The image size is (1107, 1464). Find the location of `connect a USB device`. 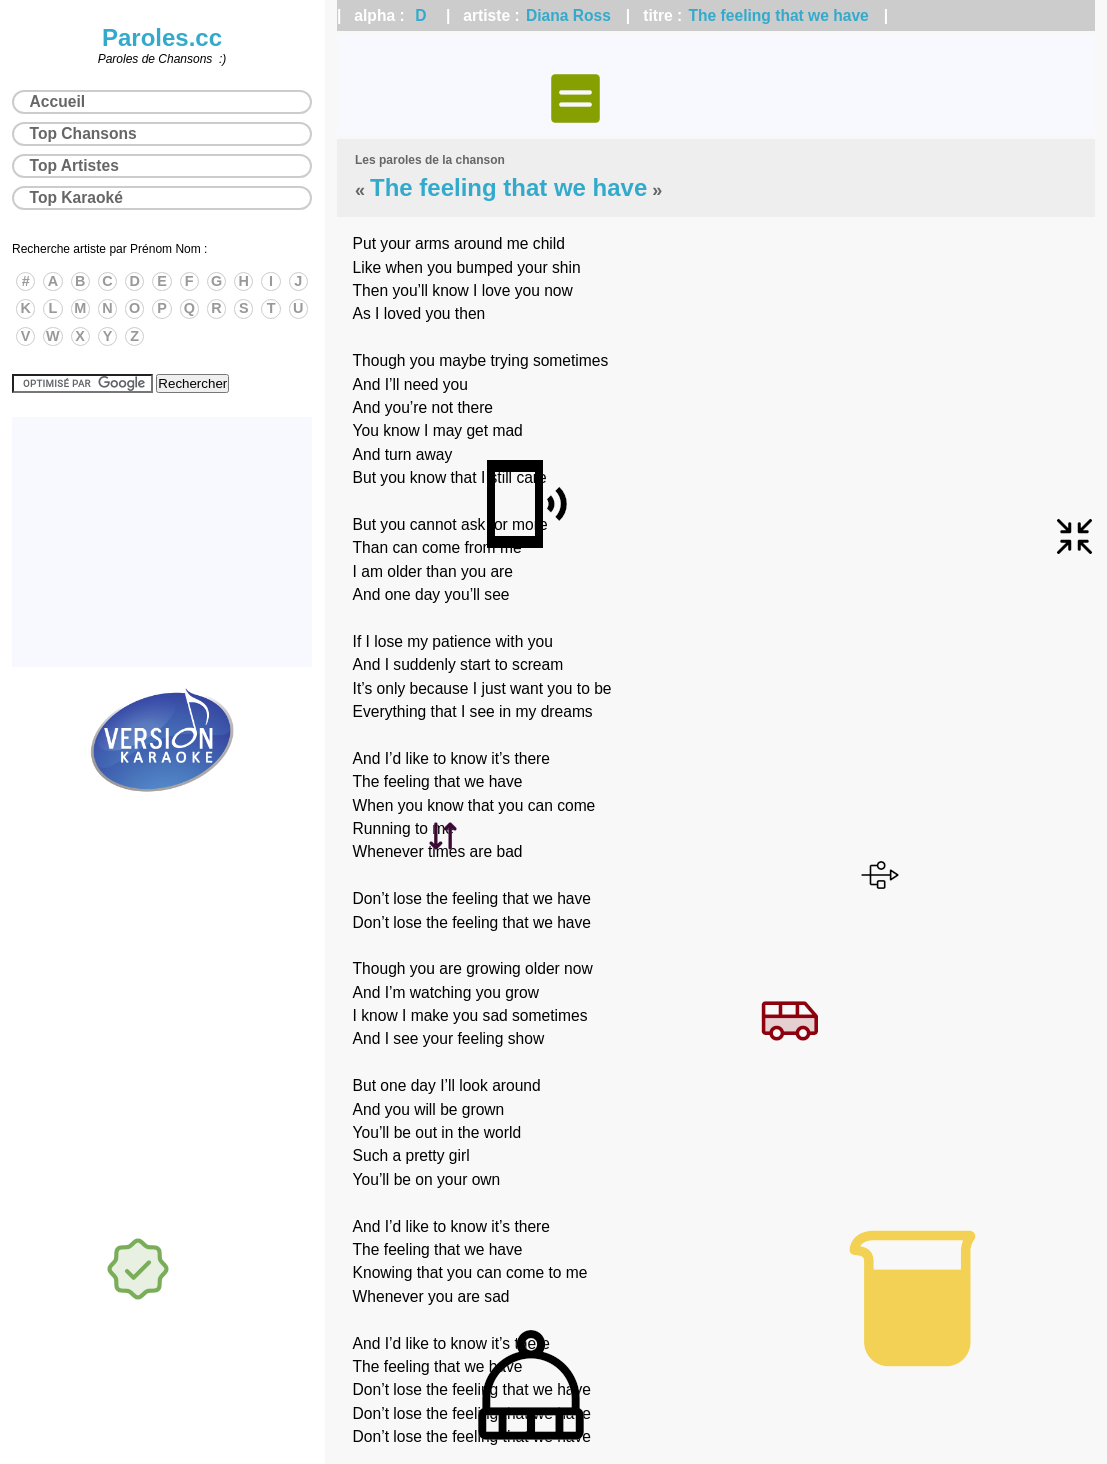

connect a USB device is located at coordinates (880, 875).